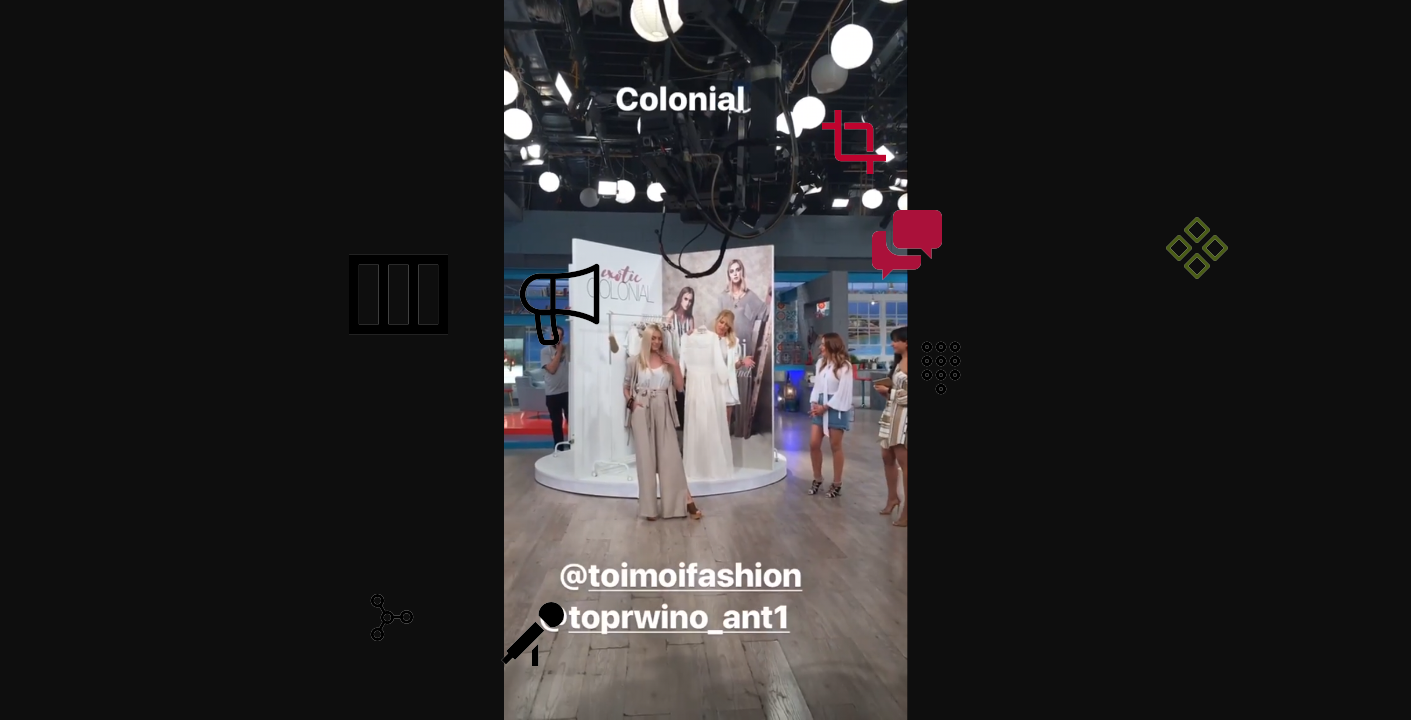  I want to click on open the phone dialer, so click(941, 368).